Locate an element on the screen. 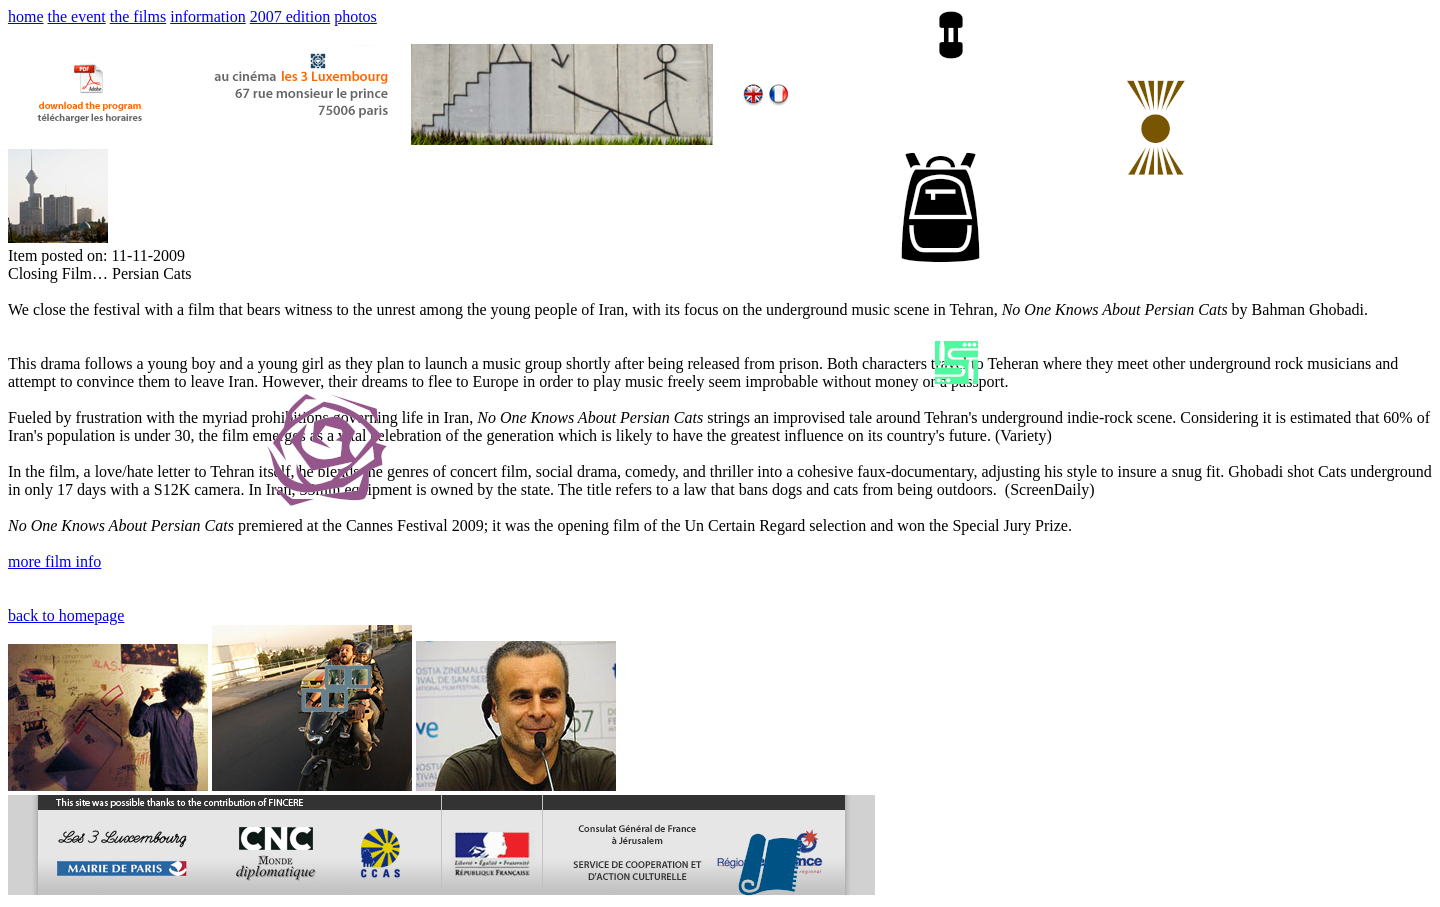 The width and height of the screenshot is (1440, 907). abstract game logo or brand mark is located at coordinates (956, 362).